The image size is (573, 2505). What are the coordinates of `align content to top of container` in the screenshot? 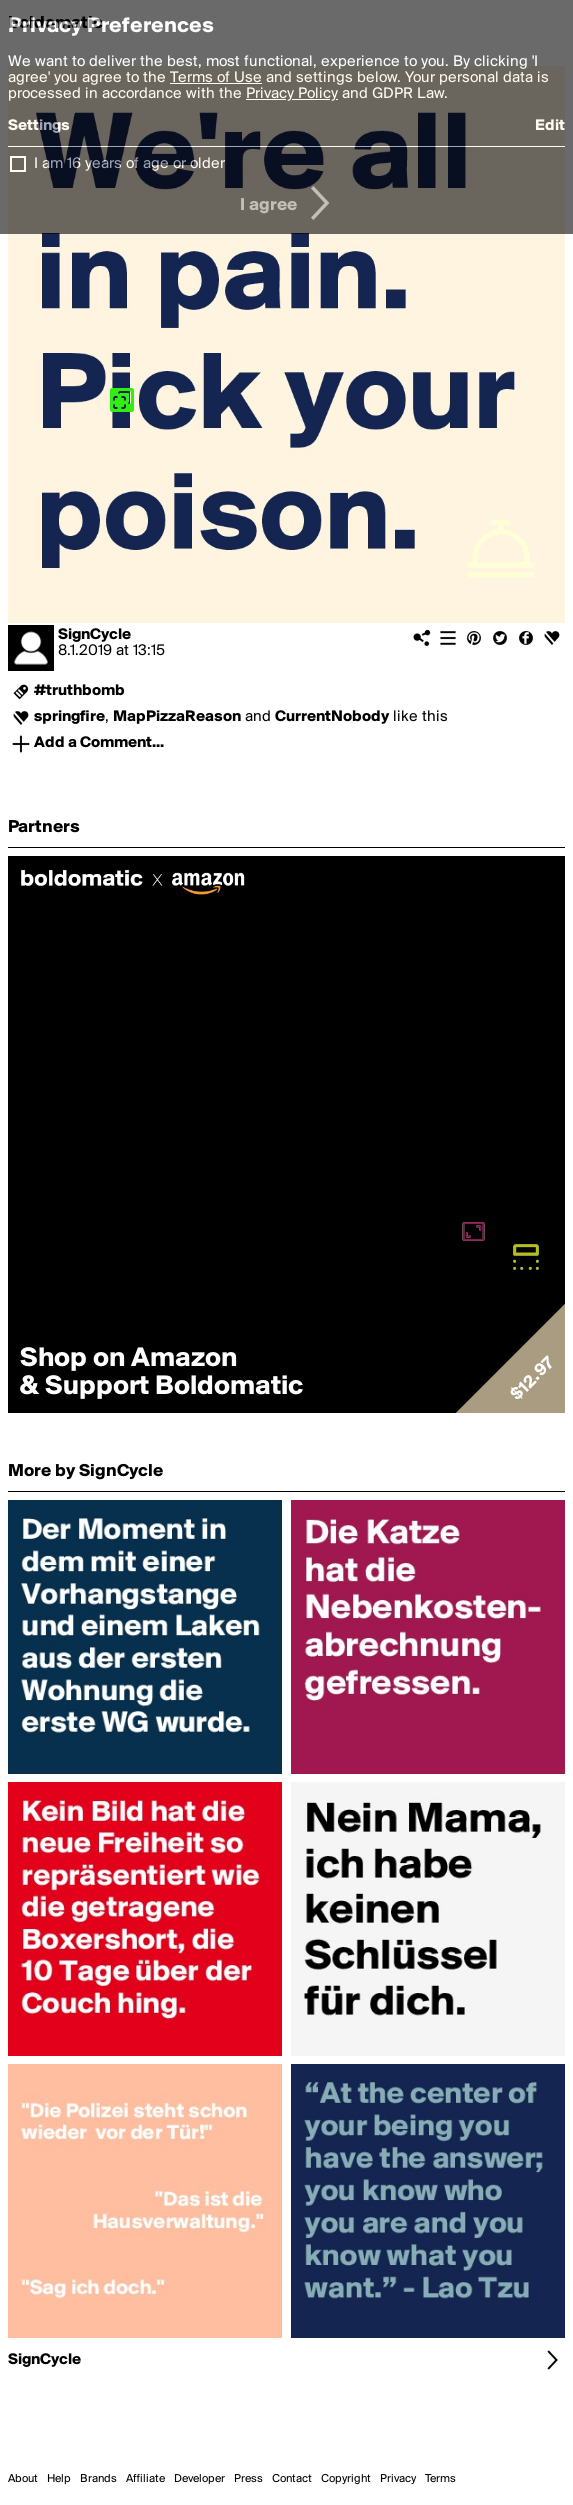 It's located at (526, 1257).